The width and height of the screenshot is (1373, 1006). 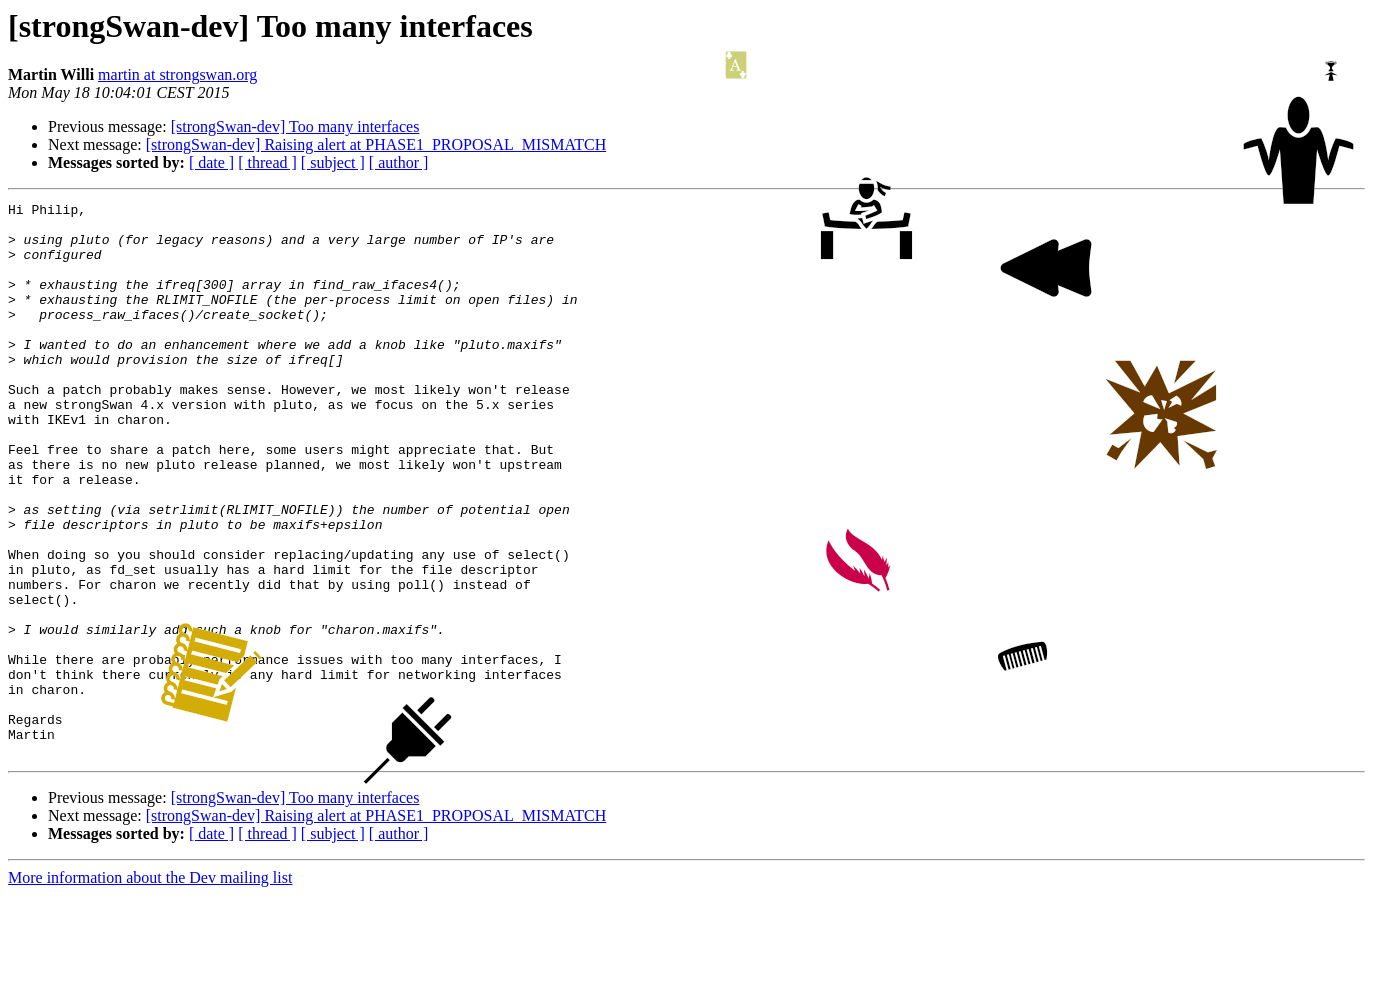 I want to click on connect to a power source, so click(x=407, y=740).